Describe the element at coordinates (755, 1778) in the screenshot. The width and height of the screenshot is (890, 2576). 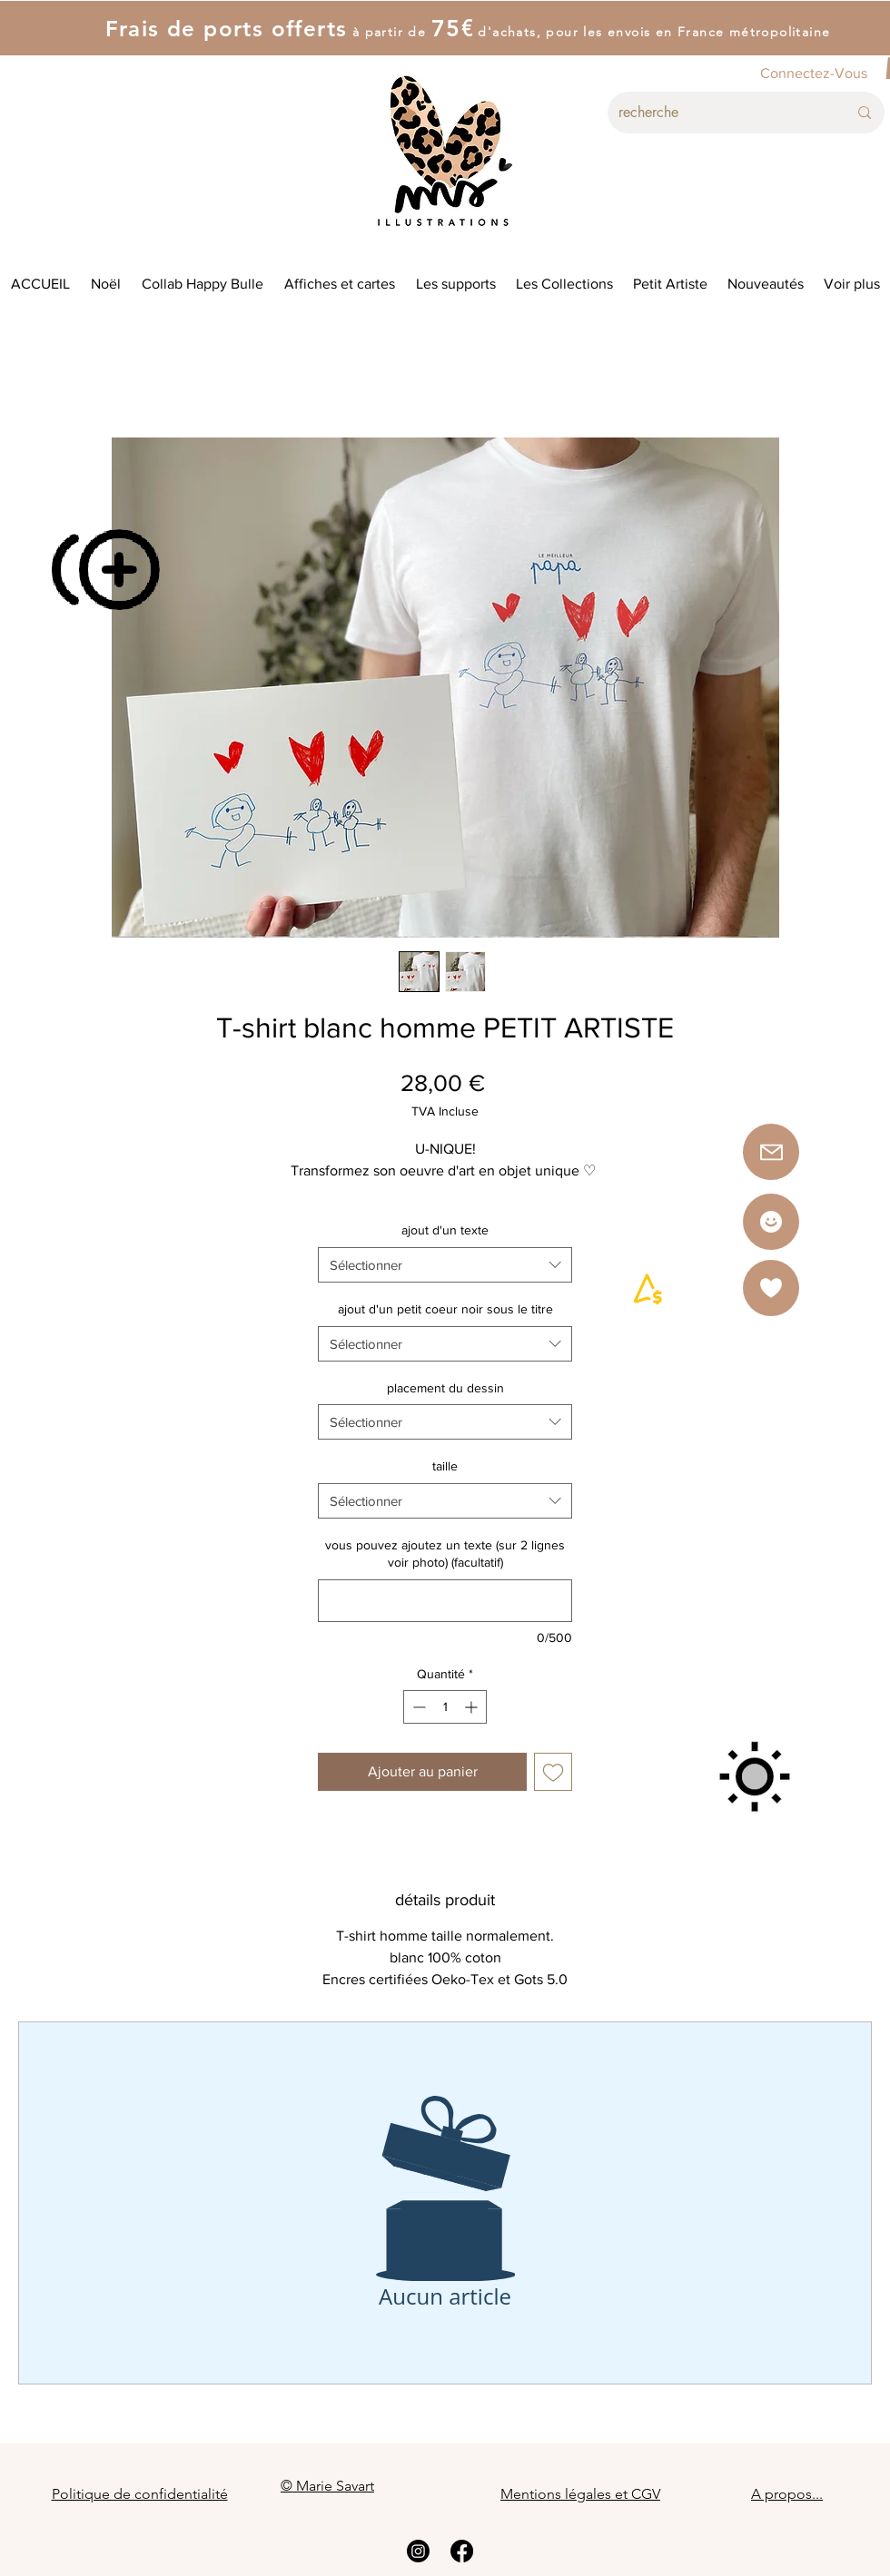
I see `toggle light mode or bright theme` at that location.